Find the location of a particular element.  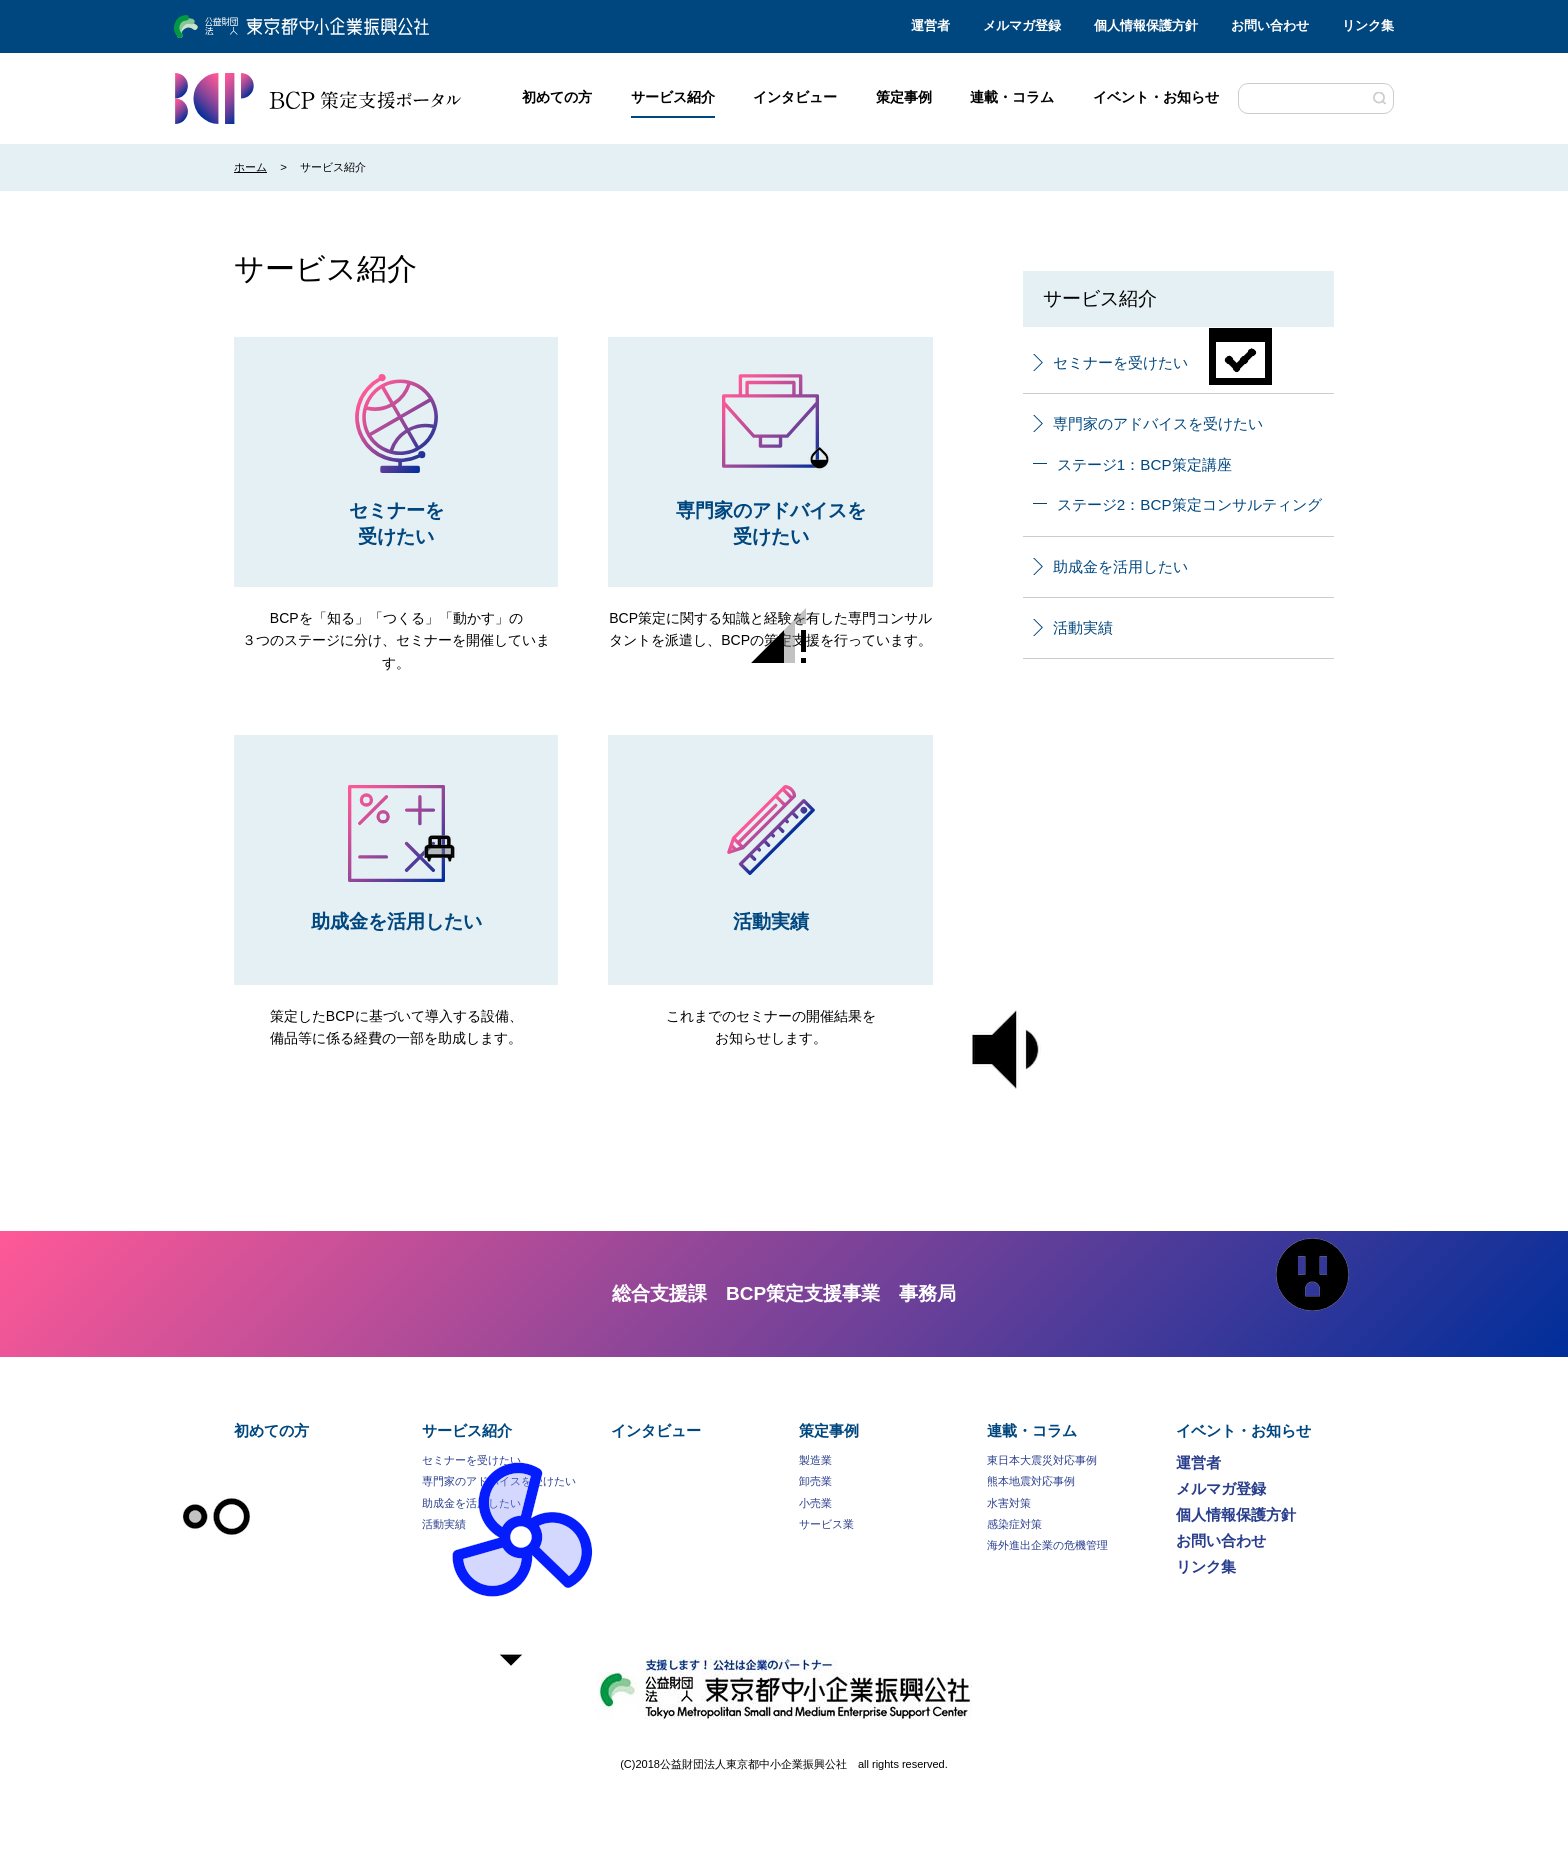

indicates weak HDR signal or low dynamic range is located at coordinates (216, 1516).